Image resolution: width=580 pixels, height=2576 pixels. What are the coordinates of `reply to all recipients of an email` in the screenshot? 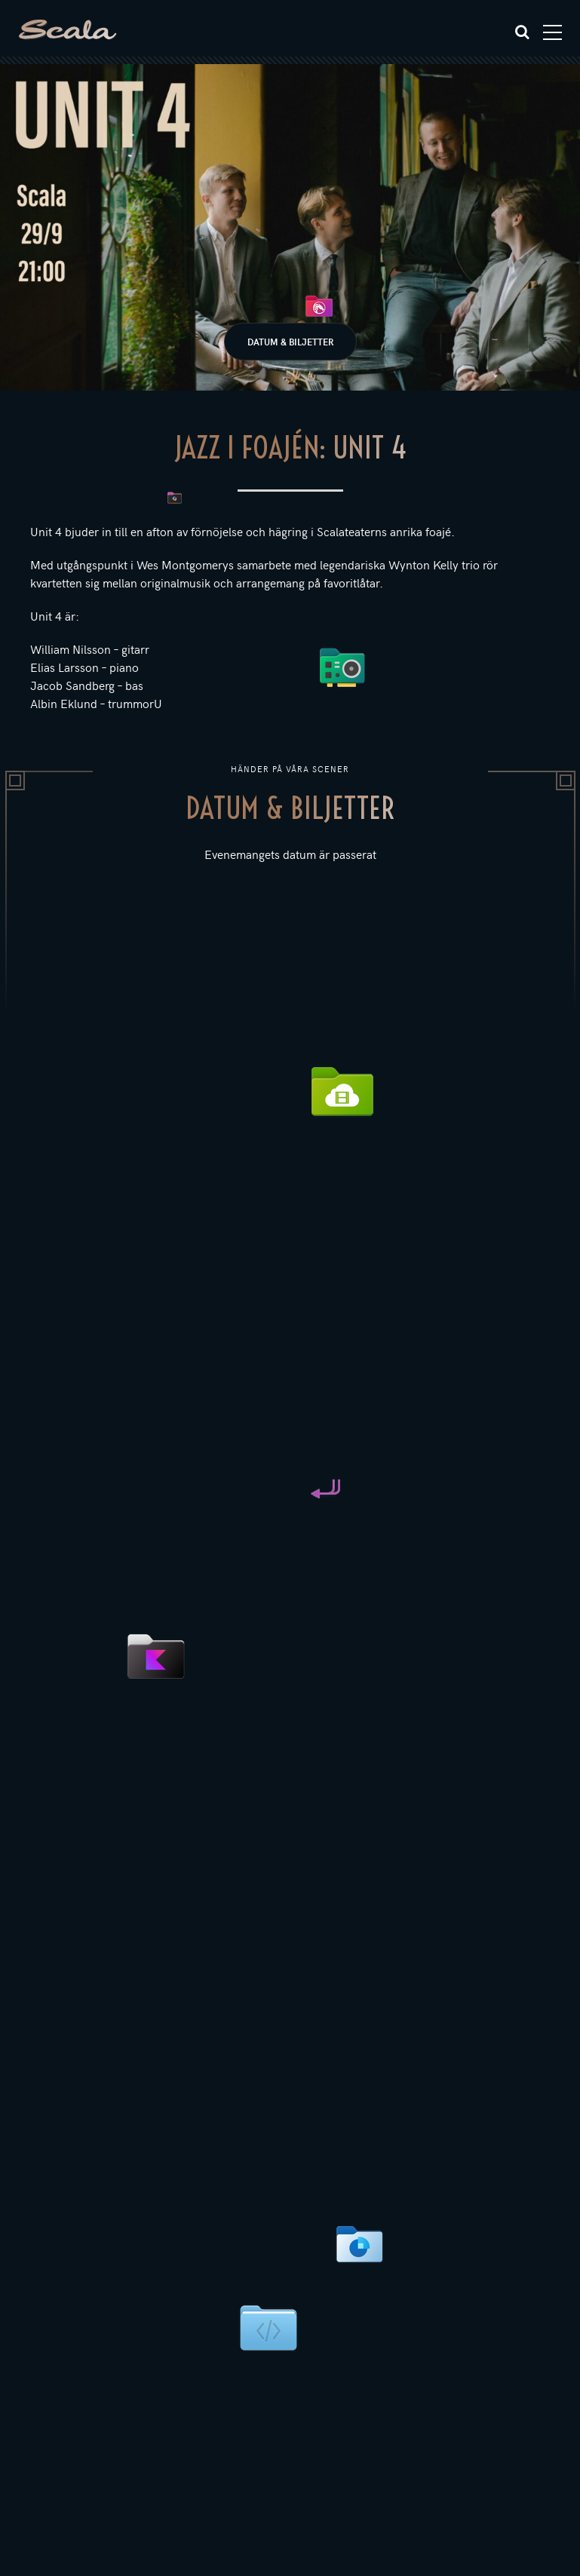 It's located at (325, 1487).